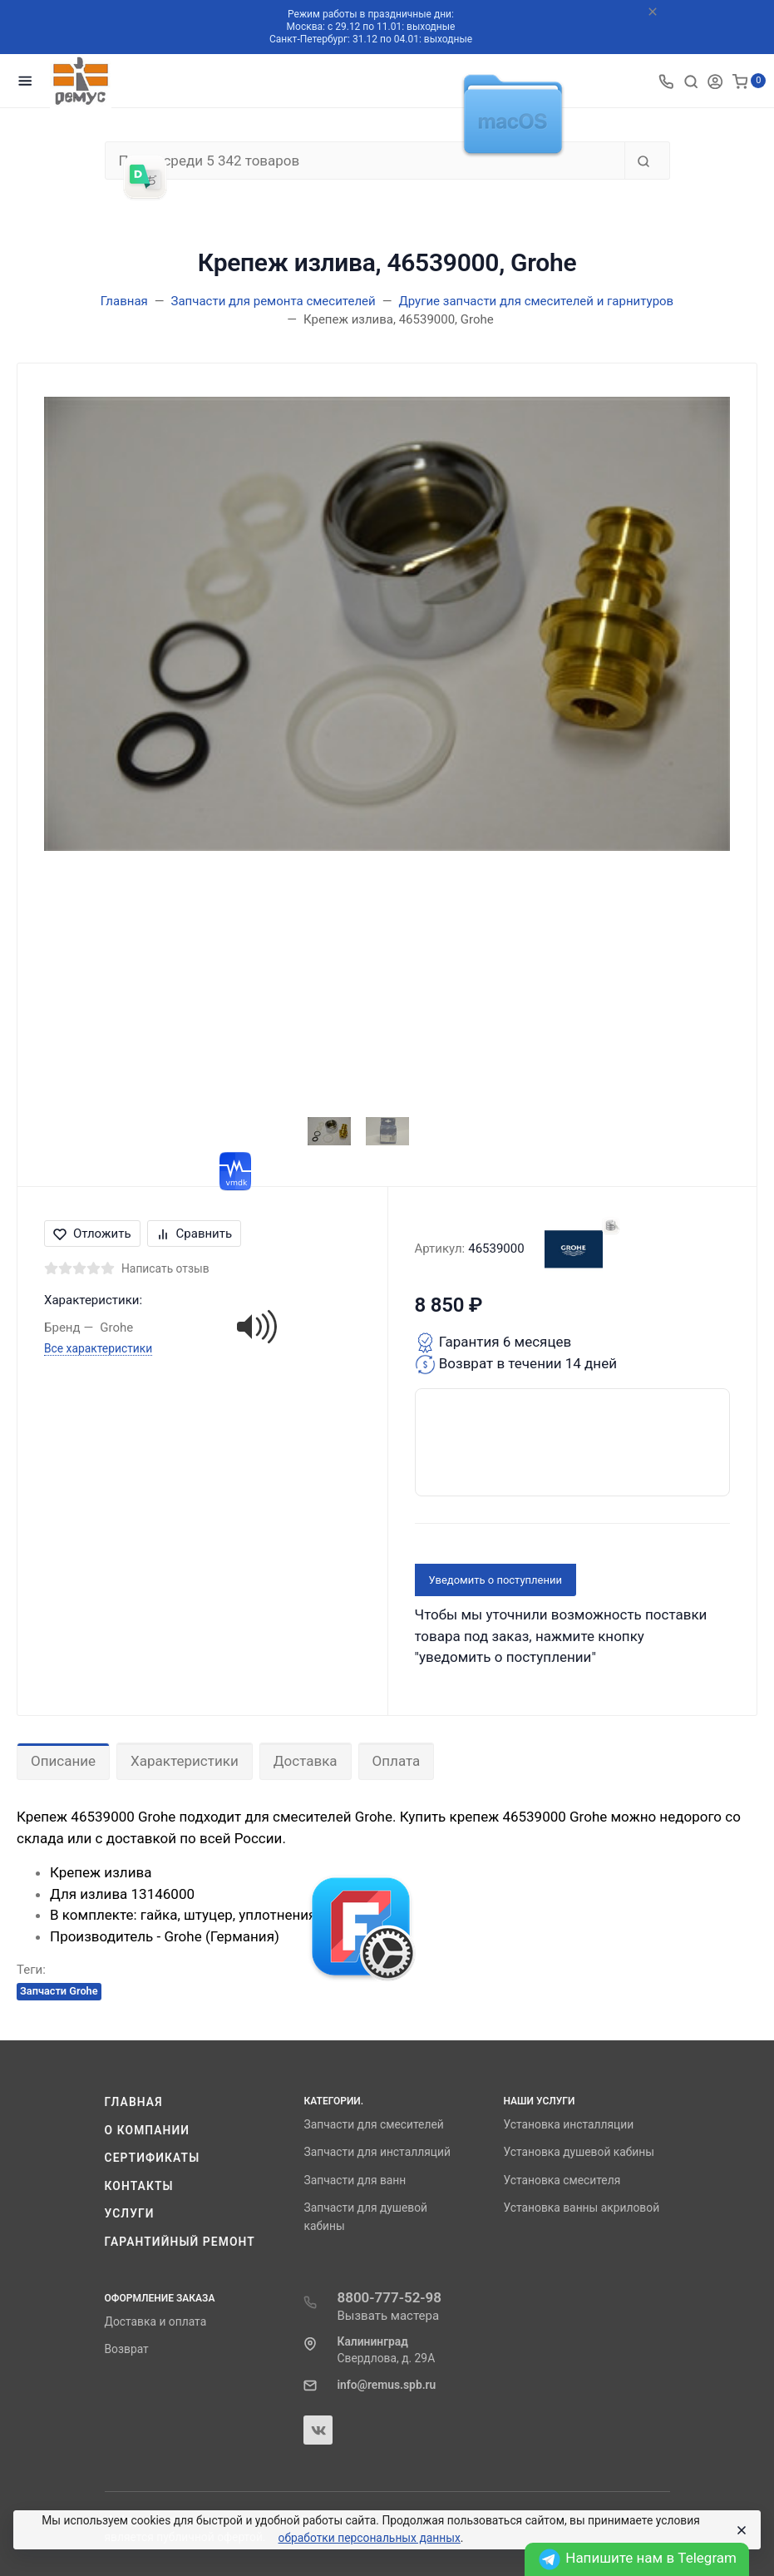  What do you see at coordinates (145, 176) in the screenshot?
I see `open dialect translation app` at bounding box center [145, 176].